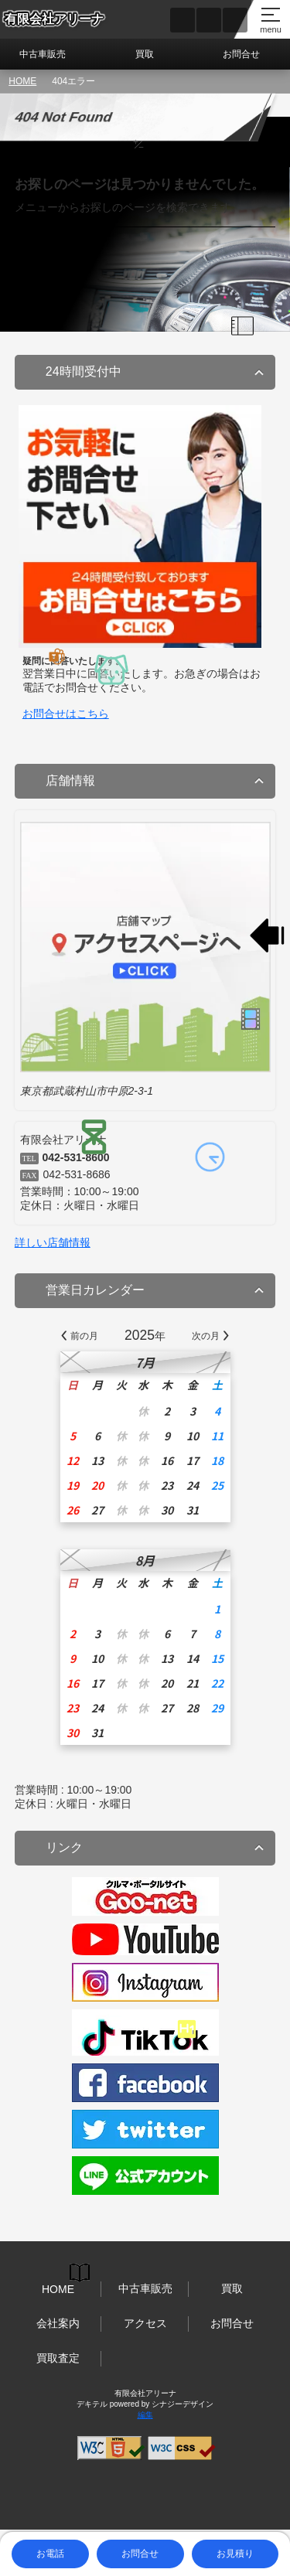  Describe the element at coordinates (242, 325) in the screenshot. I see `toggle the sidebar panel` at that location.